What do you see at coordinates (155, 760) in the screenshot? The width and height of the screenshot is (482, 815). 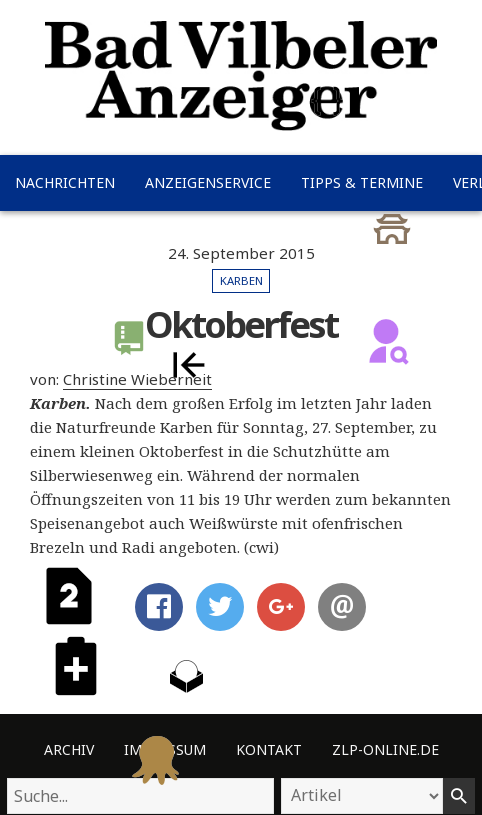 I see `Octopus Deploy logo` at bounding box center [155, 760].